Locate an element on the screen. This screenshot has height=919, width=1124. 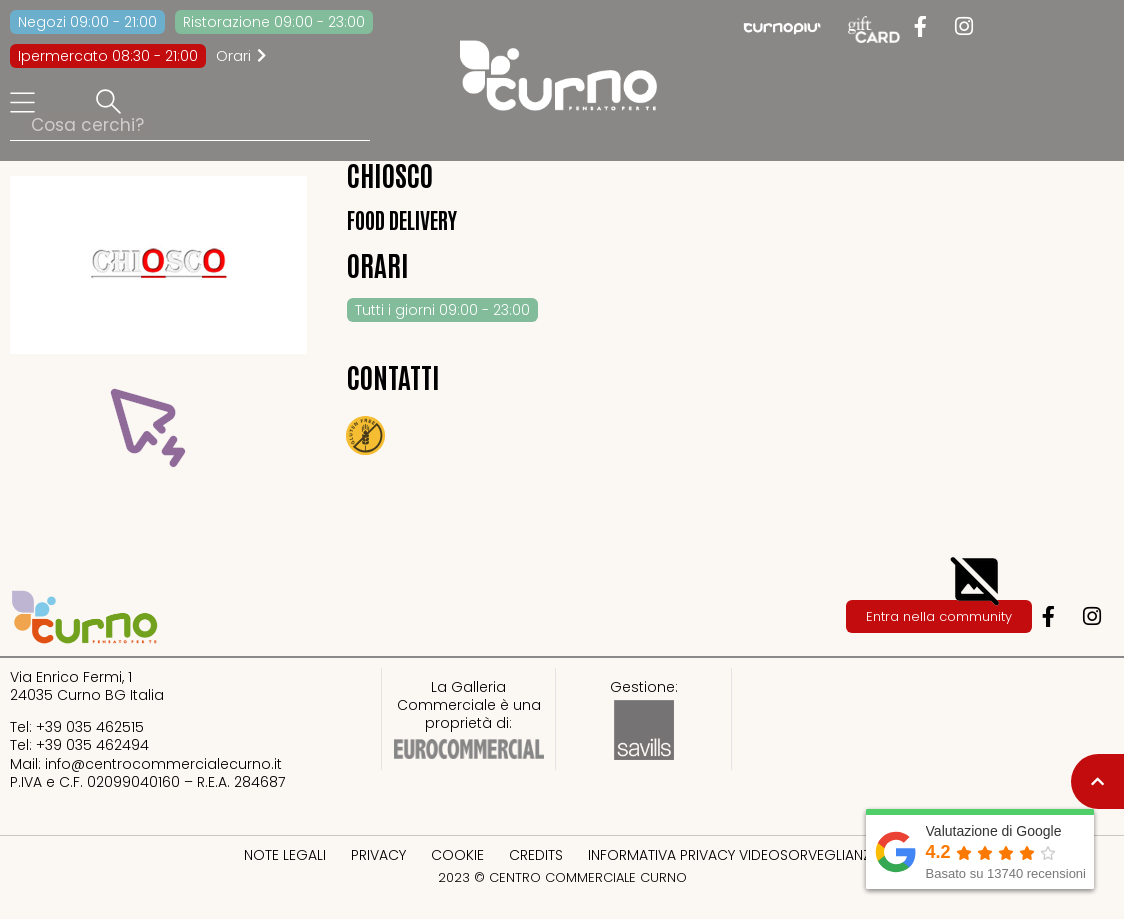
cursor with active click or interaction is located at coordinates (146, 424).